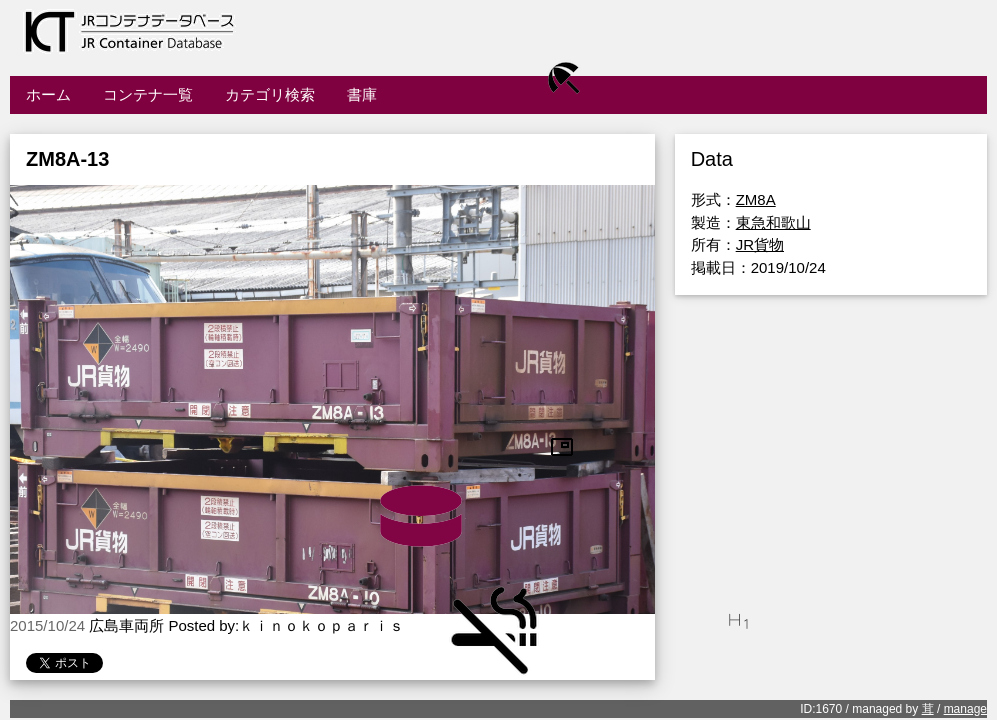 The image size is (997, 720). What do you see at coordinates (494, 629) in the screenshot?
I see `indicates a smoke-free or no smoking area` at bounding box center [494, 629].